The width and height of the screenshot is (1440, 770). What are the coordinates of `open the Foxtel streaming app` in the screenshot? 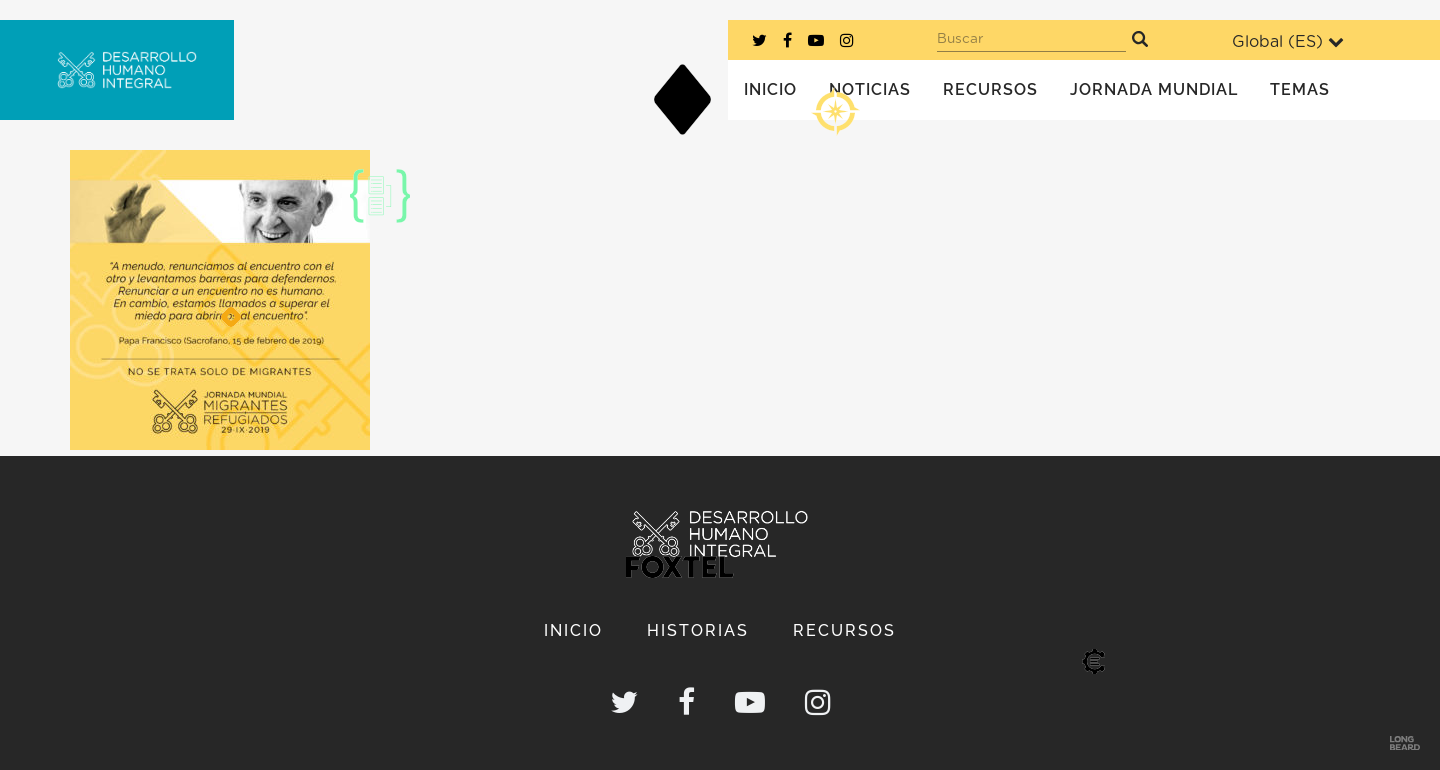 It's located at (680, 567).